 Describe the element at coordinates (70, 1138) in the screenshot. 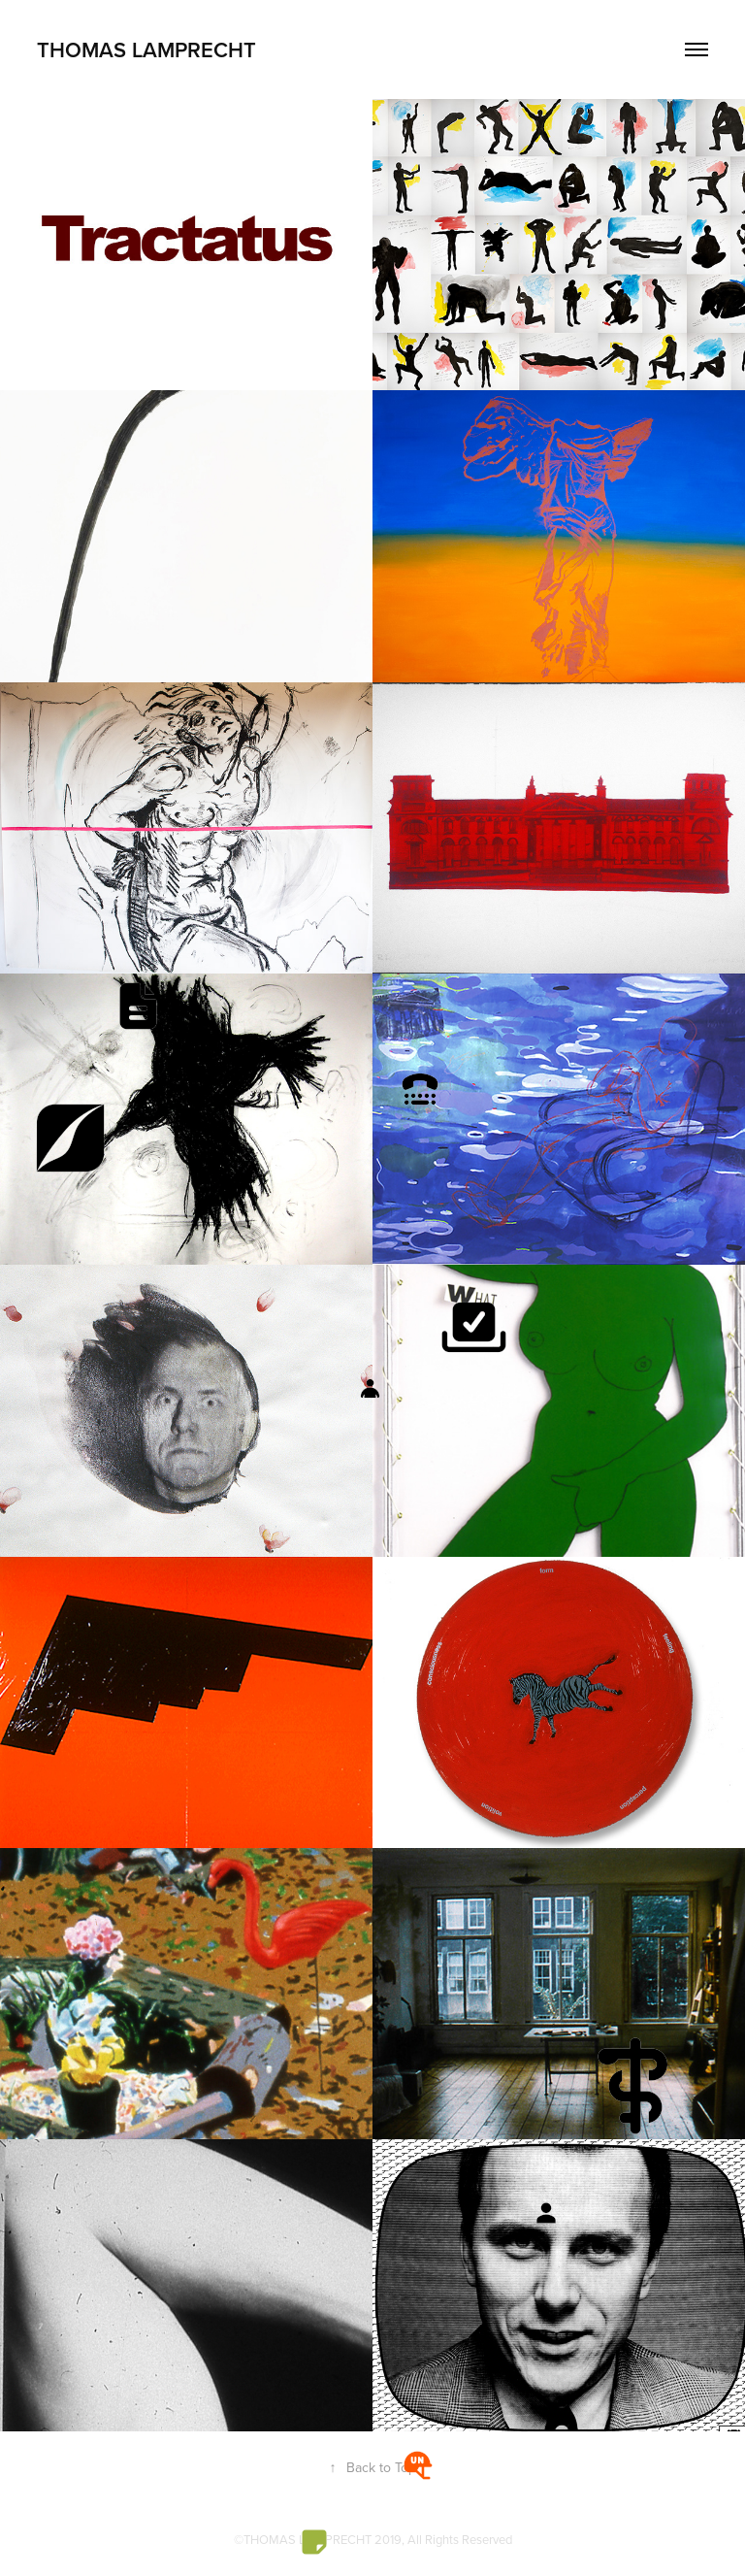

I see `pied piper logo` at that location.